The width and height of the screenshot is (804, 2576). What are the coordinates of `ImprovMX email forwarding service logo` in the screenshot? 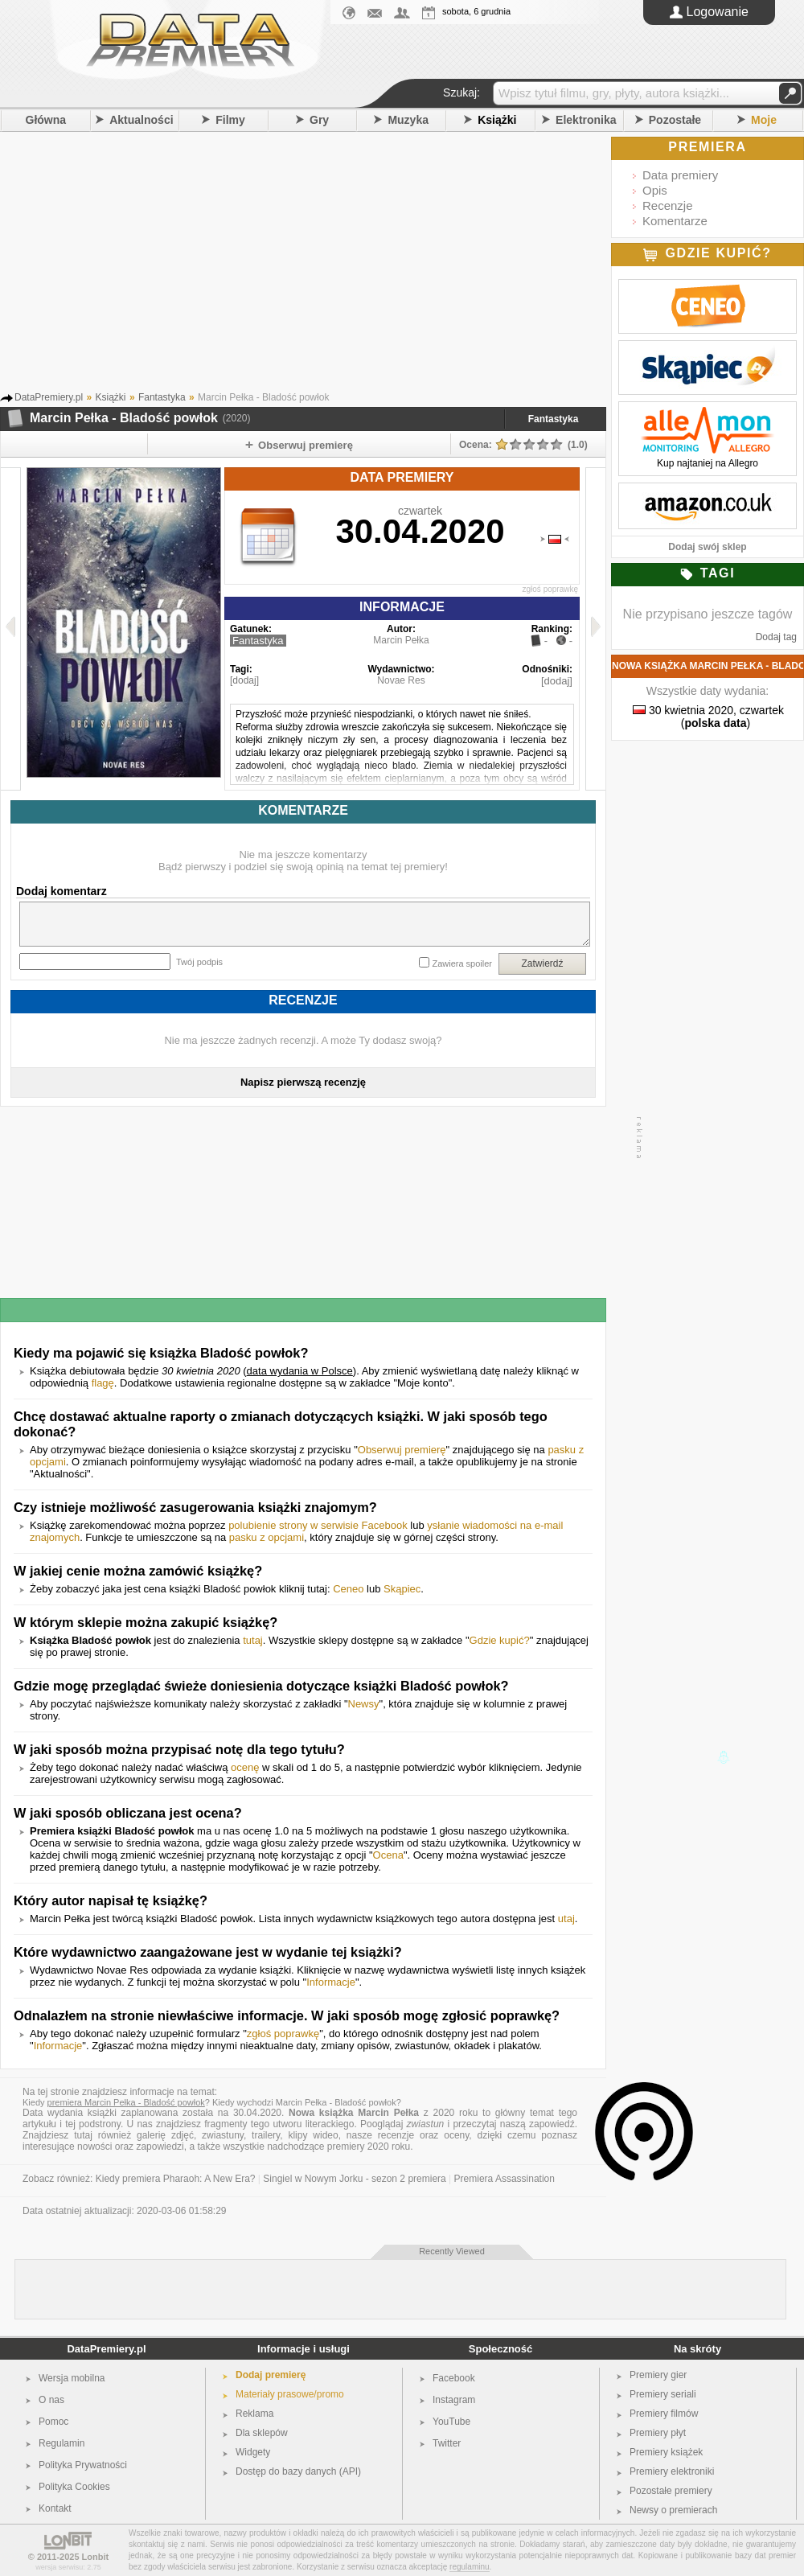 It's located at (724, 1757).